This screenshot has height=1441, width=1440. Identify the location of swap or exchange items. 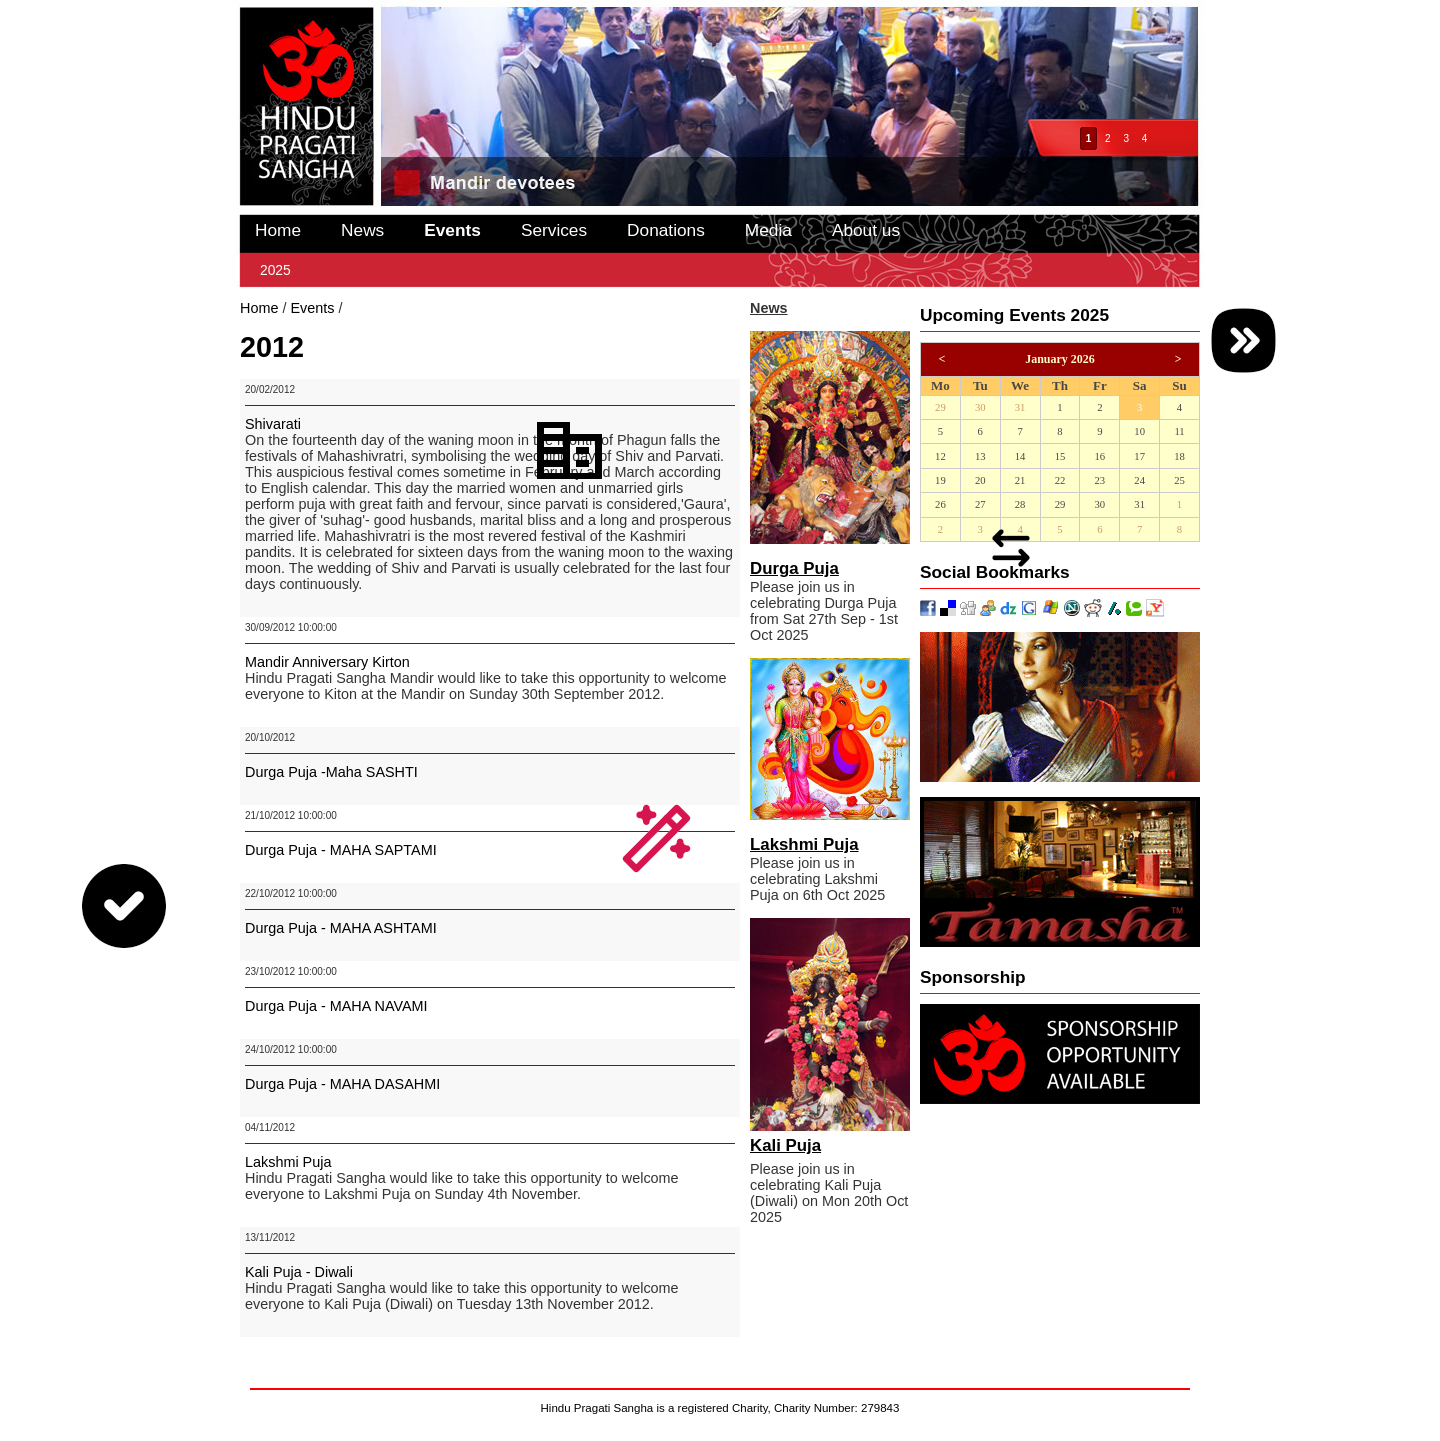
(1011, 548).